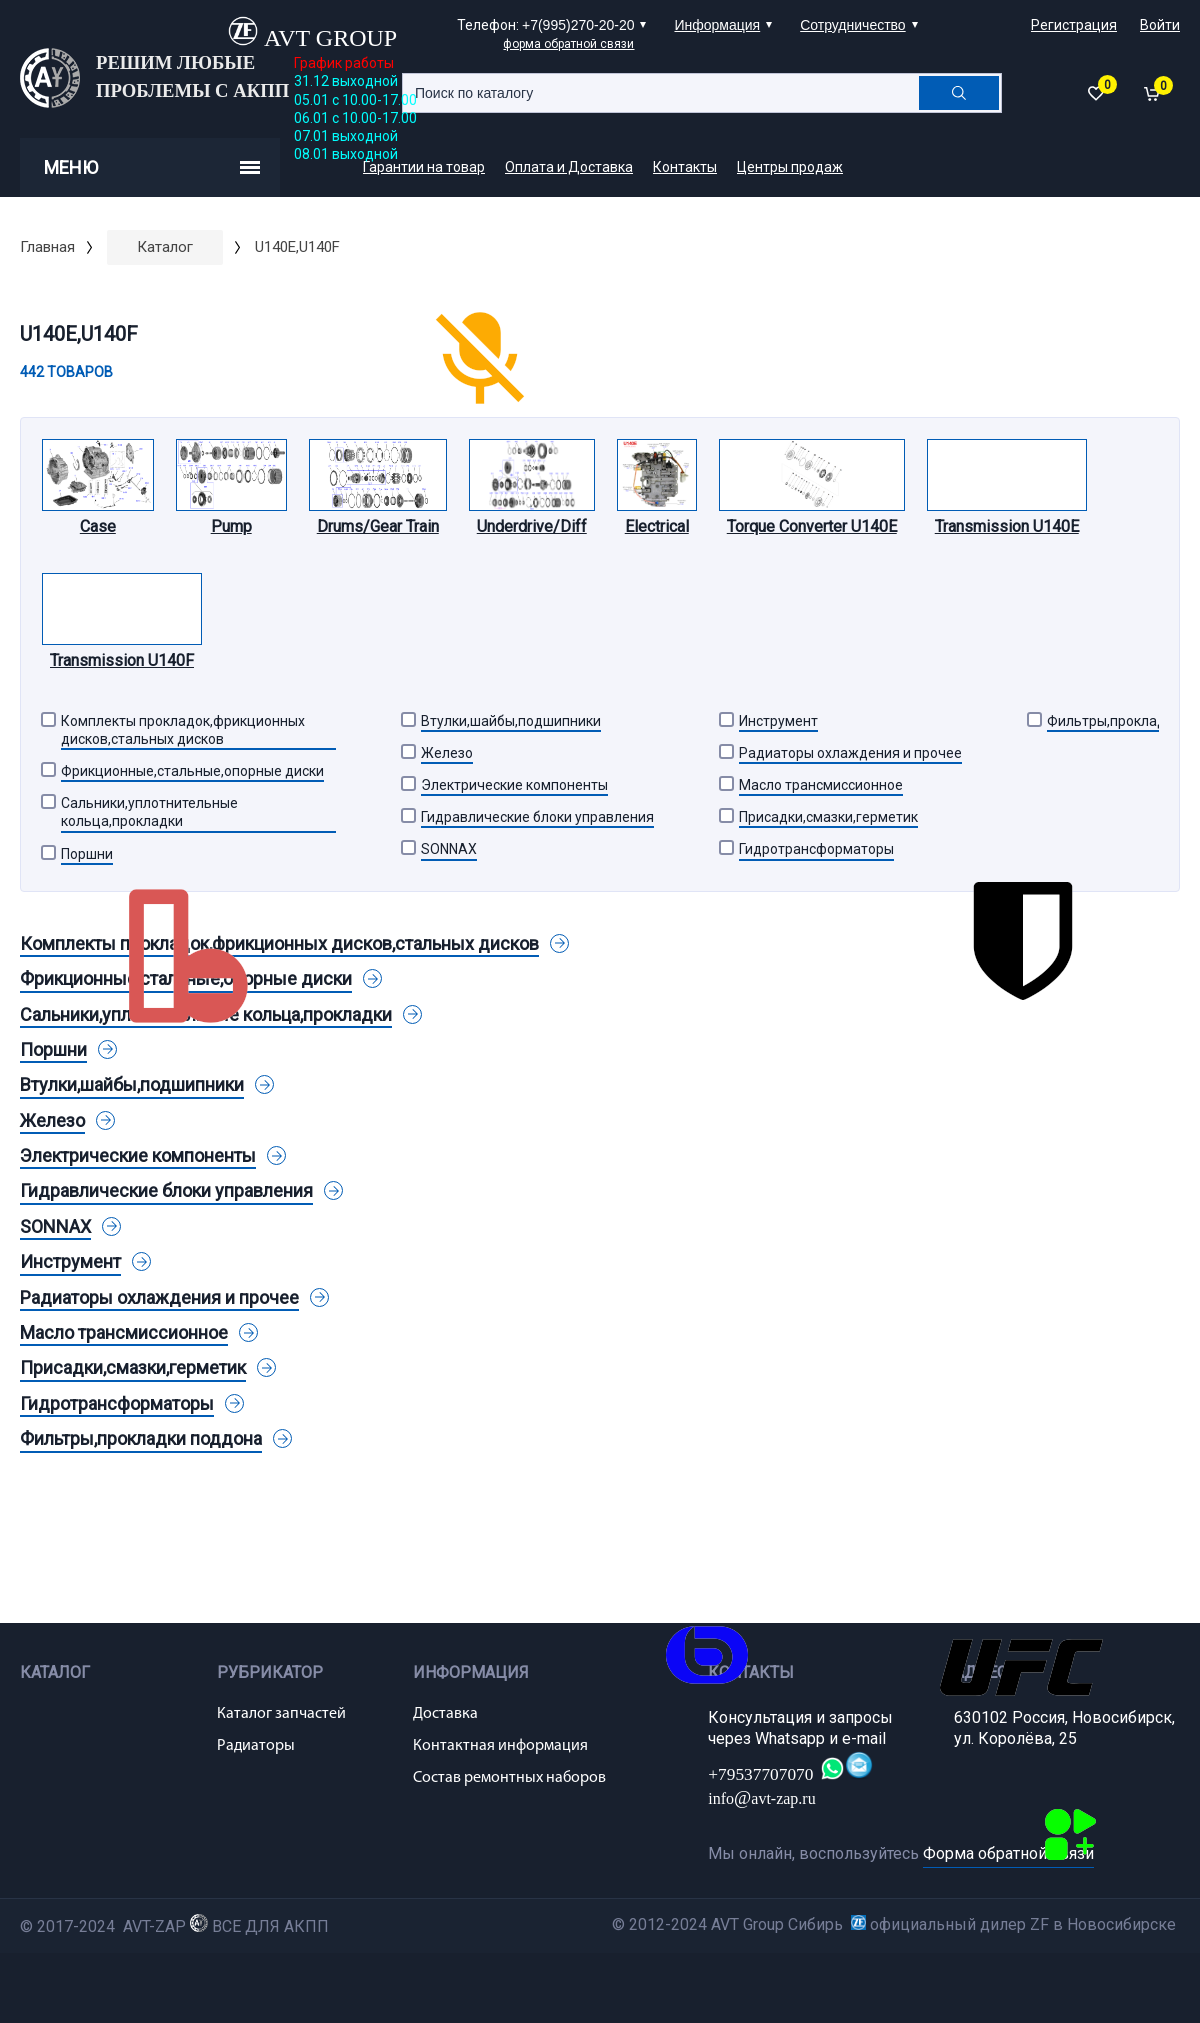 The height and width of the screenshot is (2023, 1200). Describe the element at coordinates (1023, 941) in the screenshot. I see `open bitwarden password manager` at that location.